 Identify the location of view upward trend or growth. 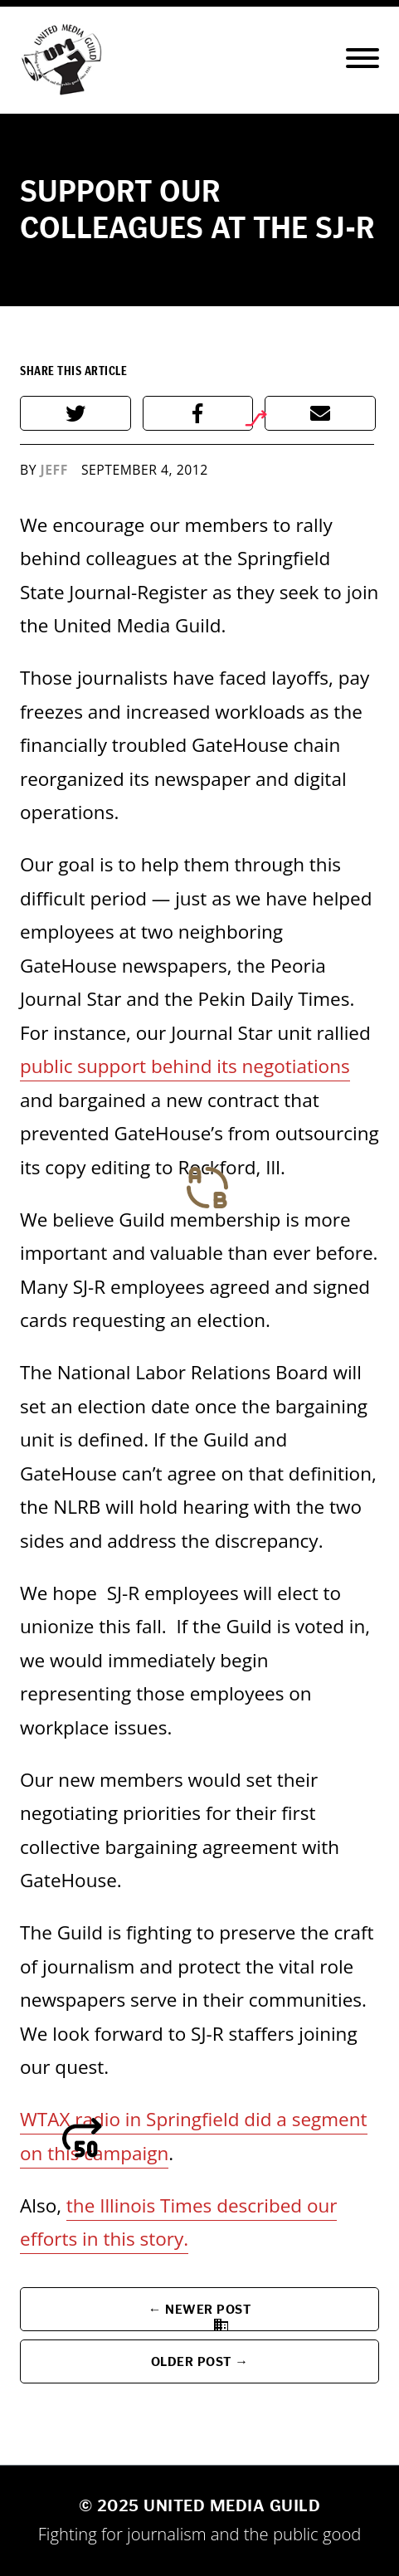
(255, 418).